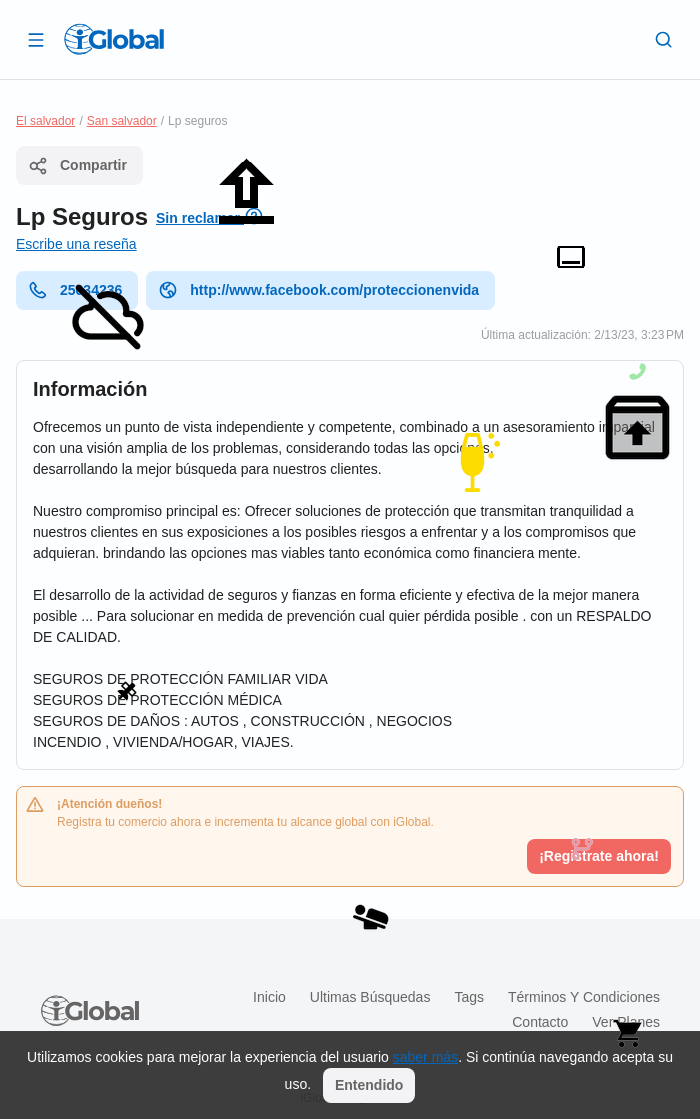 The height and width of the screenshot is (1119, 700). What do you see at coordinates (571, 257) in the screenshot?
I see `view video player controls or bottom action bar` at bounding box center [571, 257].